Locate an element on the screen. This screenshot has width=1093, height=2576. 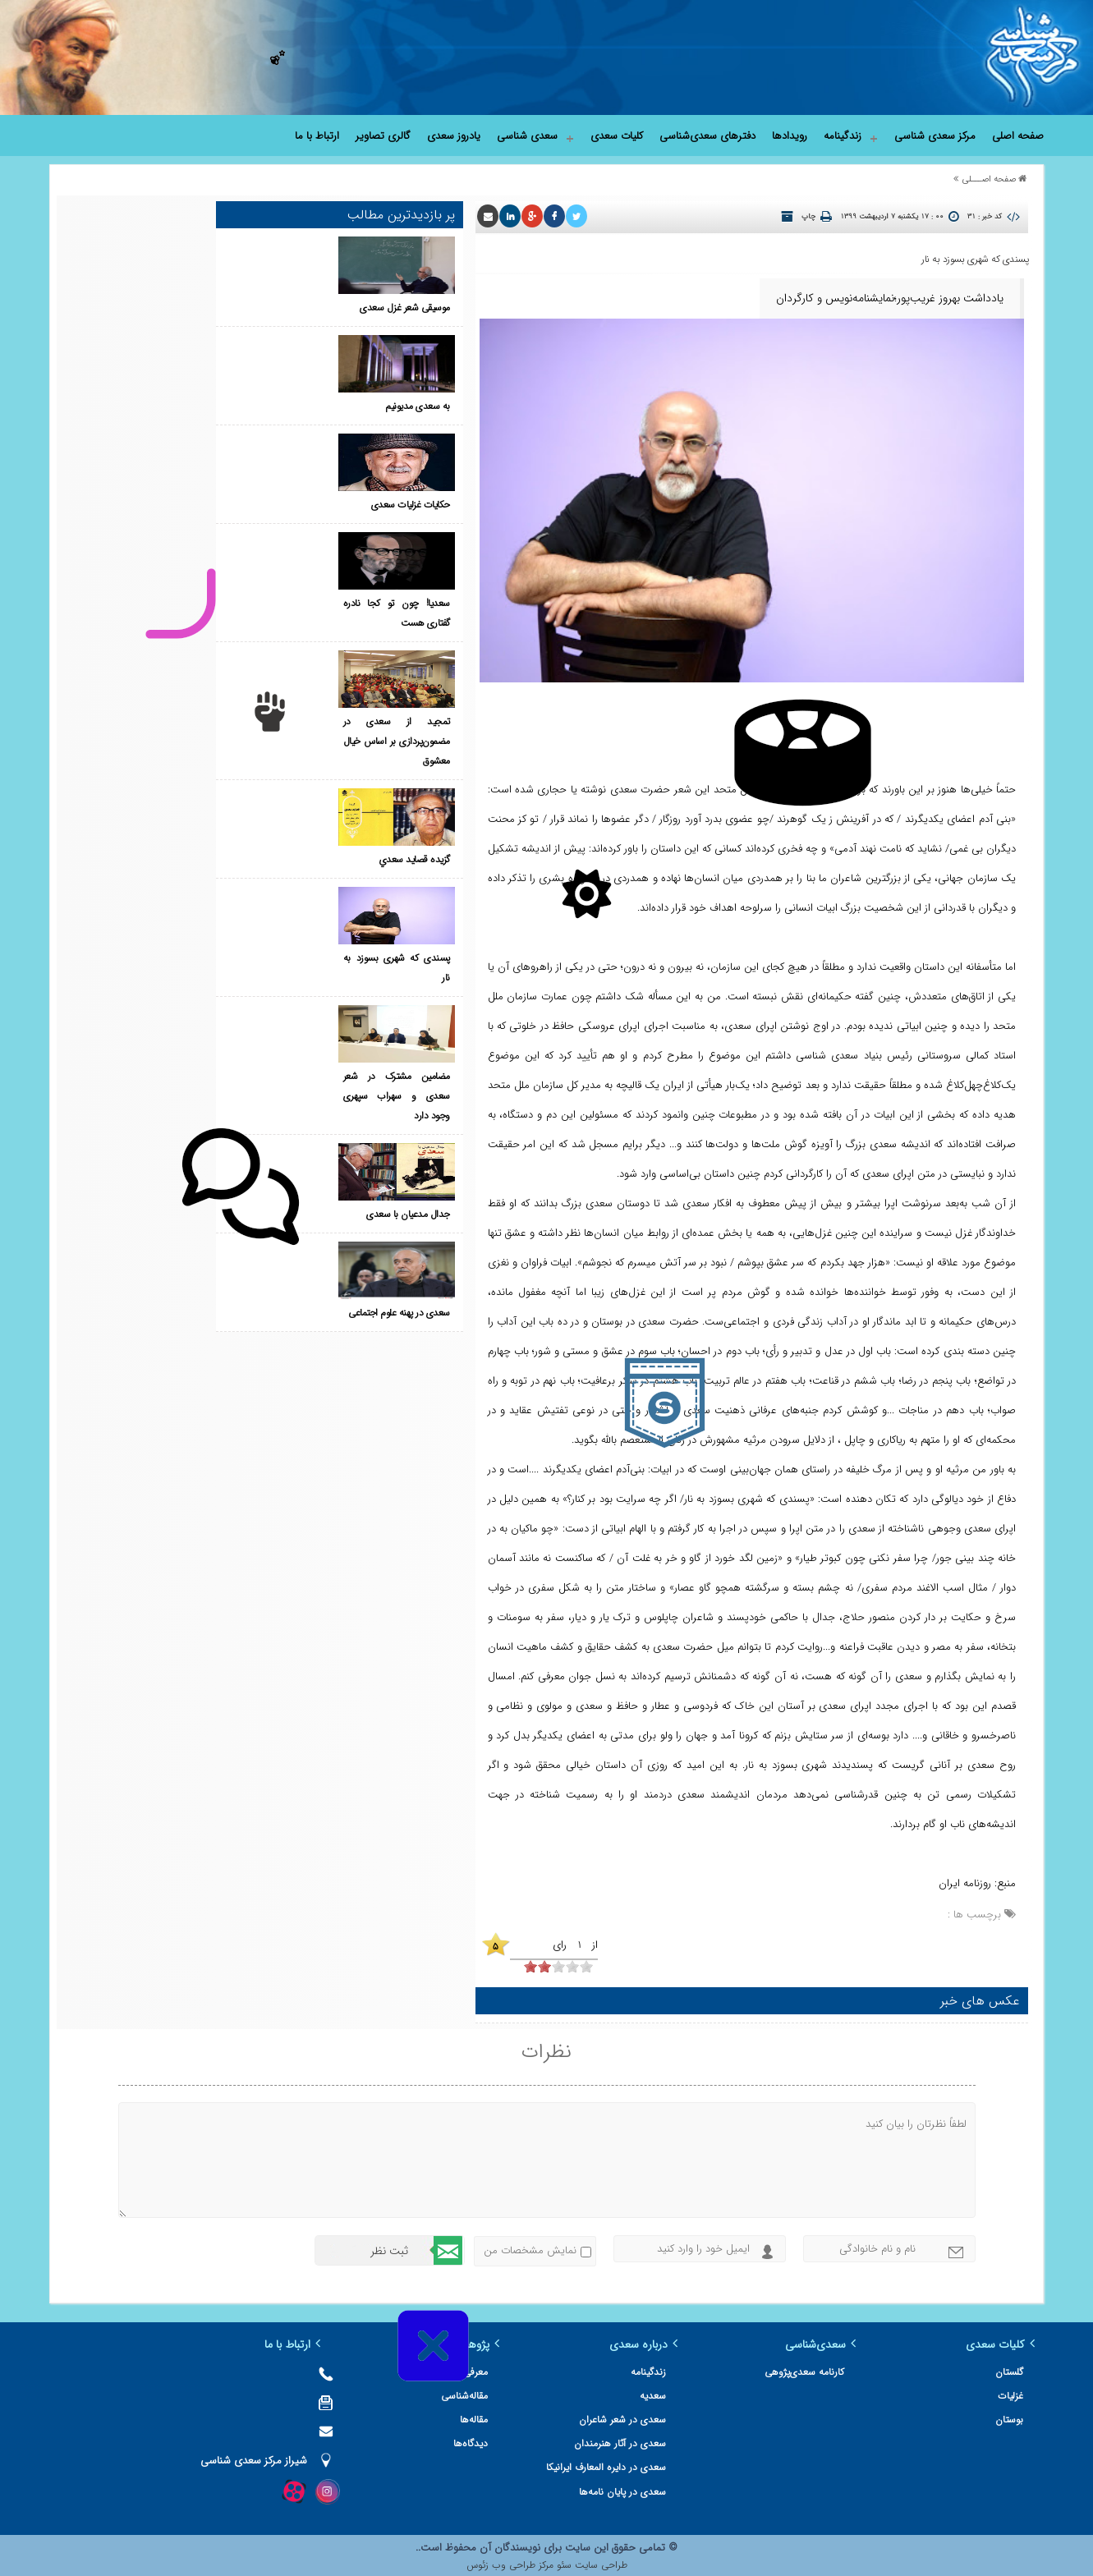
access nature or outdoor-themed emoji is located at coordinates (278, 57).